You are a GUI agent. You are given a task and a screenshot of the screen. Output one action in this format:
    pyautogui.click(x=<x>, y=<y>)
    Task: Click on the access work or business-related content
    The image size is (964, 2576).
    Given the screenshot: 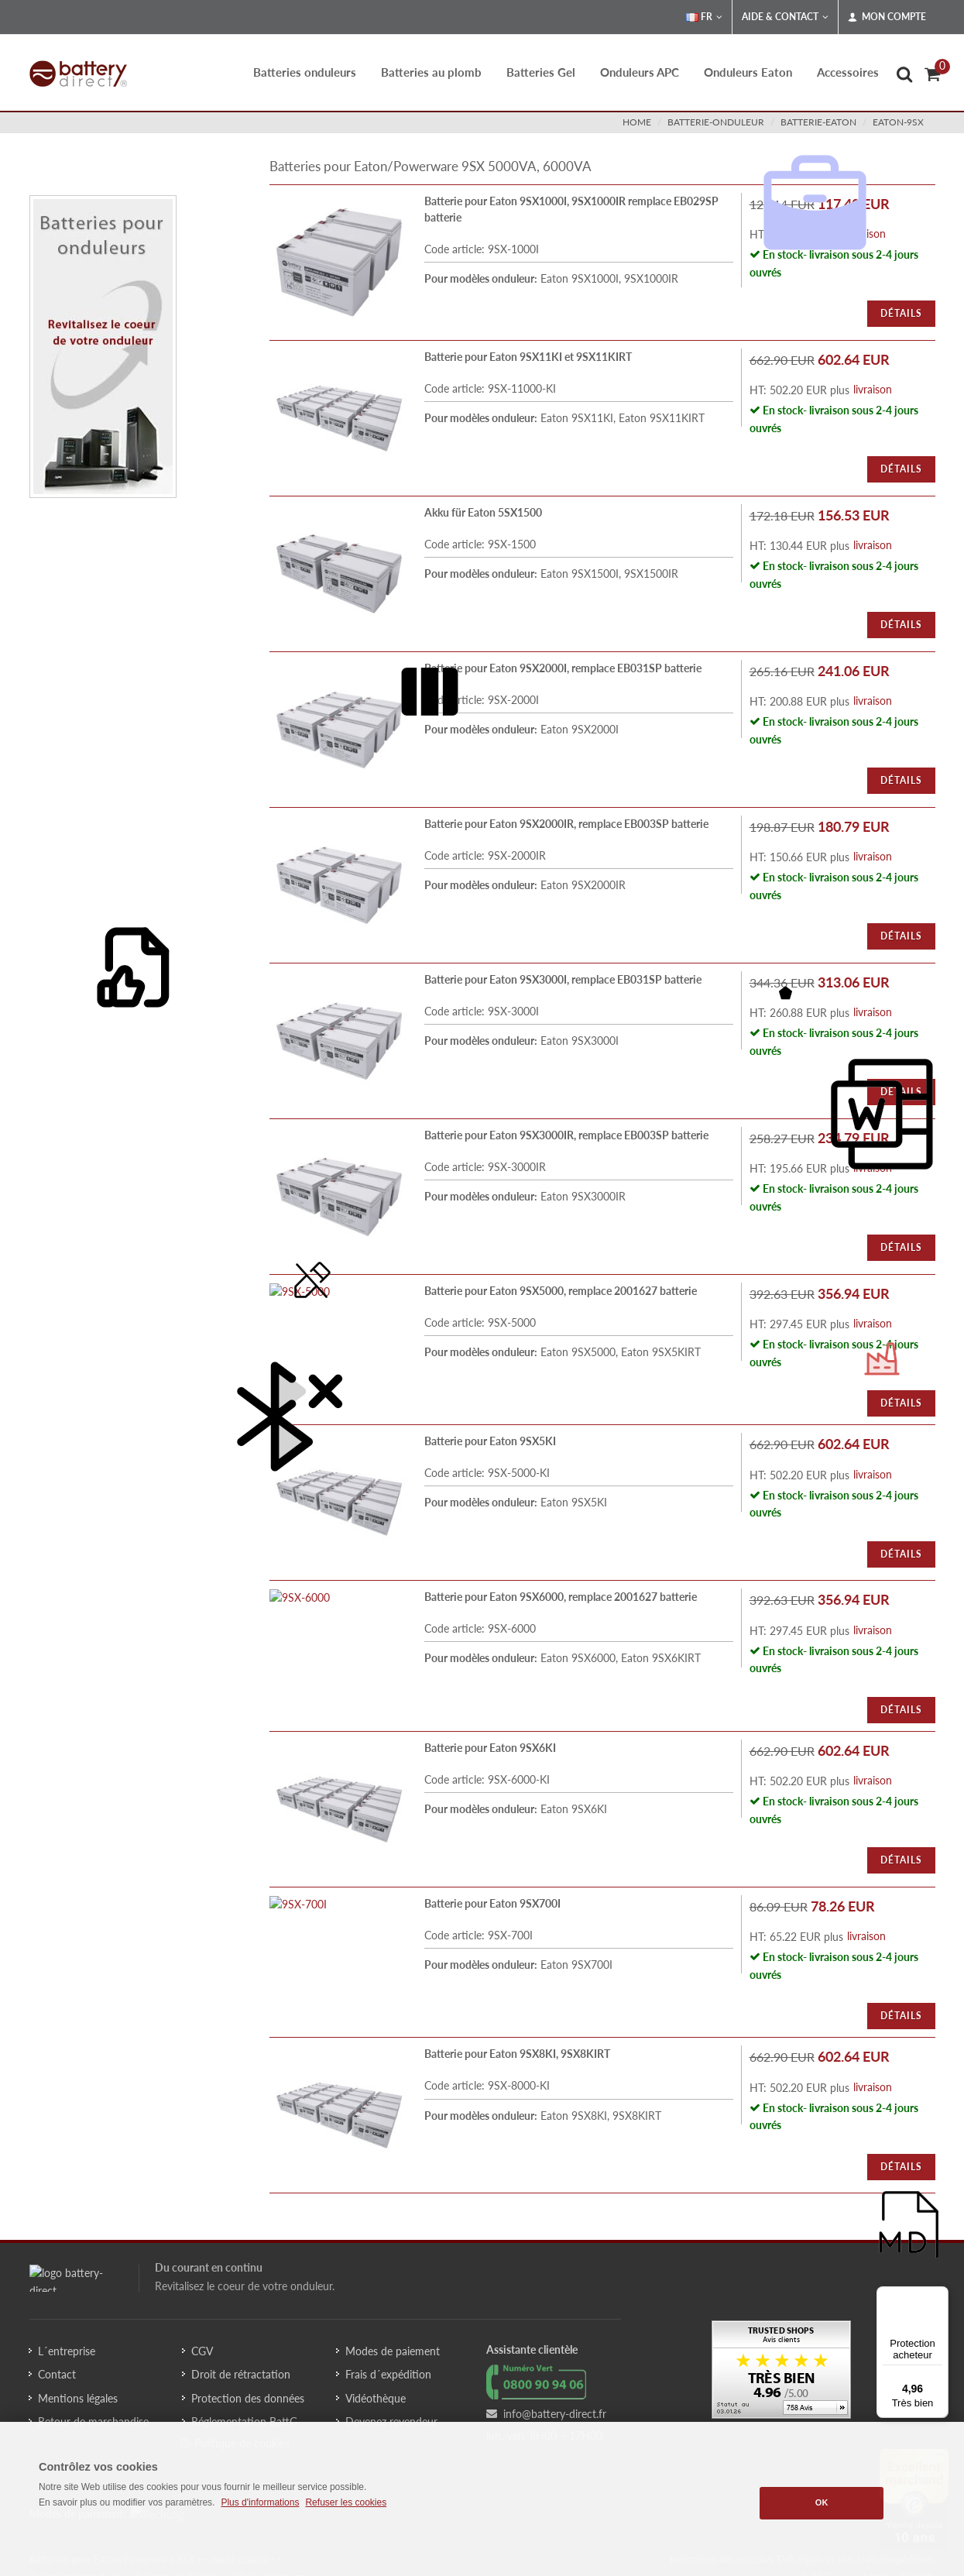 What is the action you would take?
    pyautogui.click(x=815, y=206)
    